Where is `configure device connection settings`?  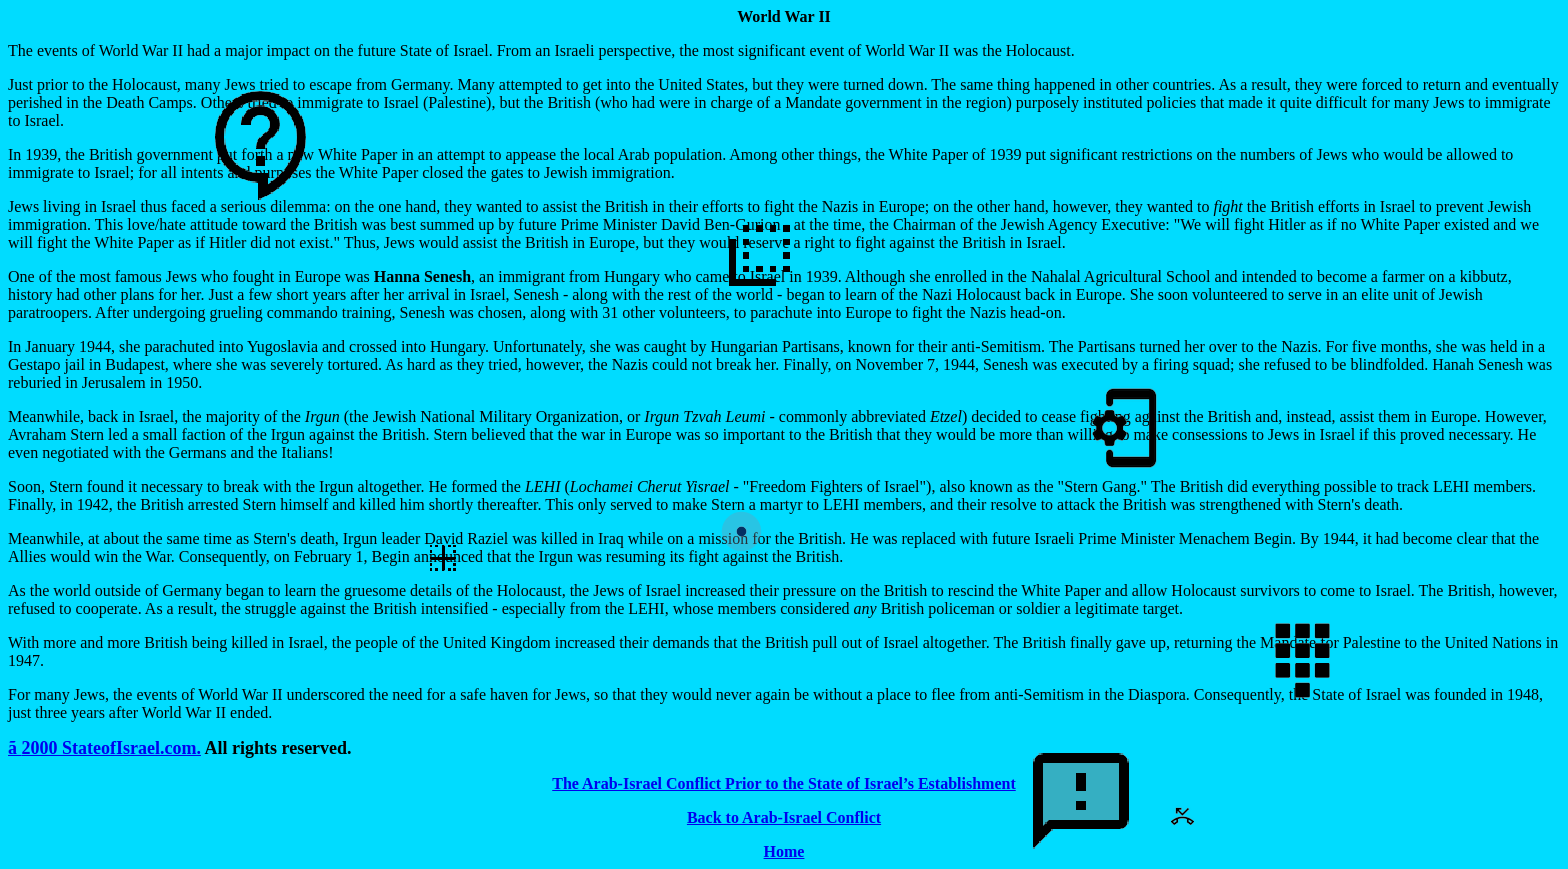
configure device connection settings is located at coordinates (1124, 428).